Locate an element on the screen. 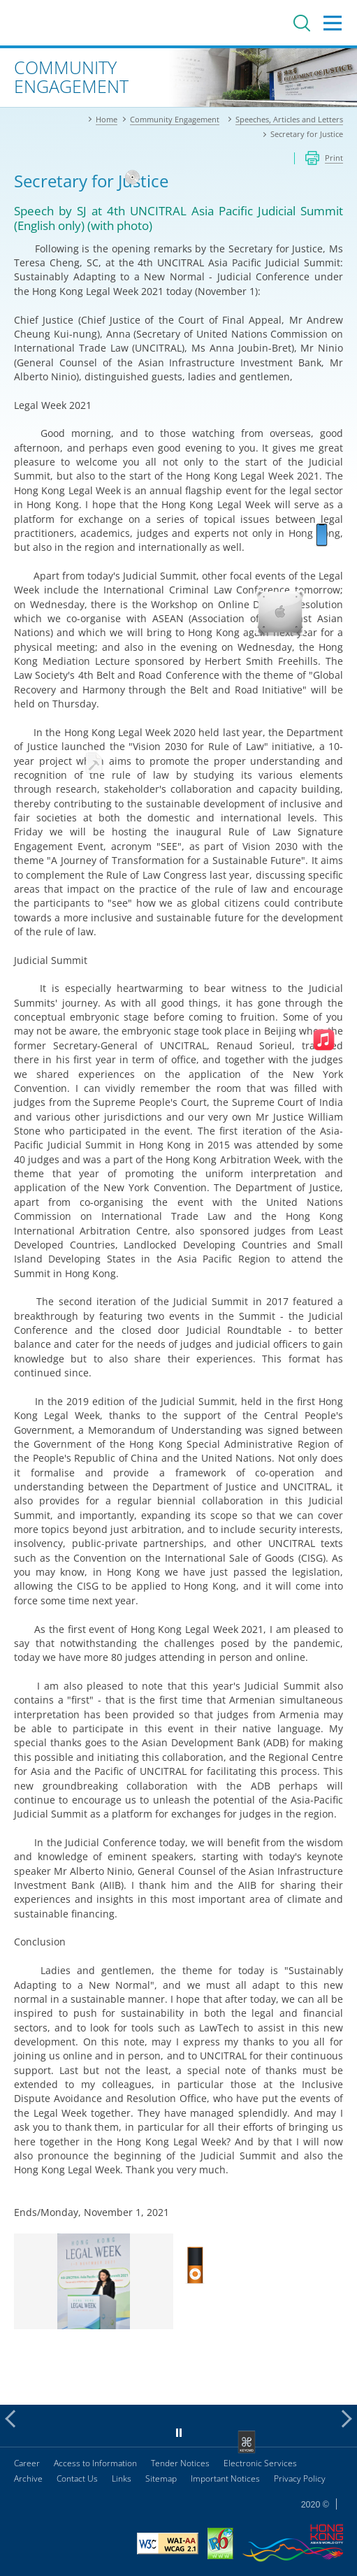 Image resolution: width=357 pixels, height=2576 pixels. open apple music app is located at coordinates (323, 1039).